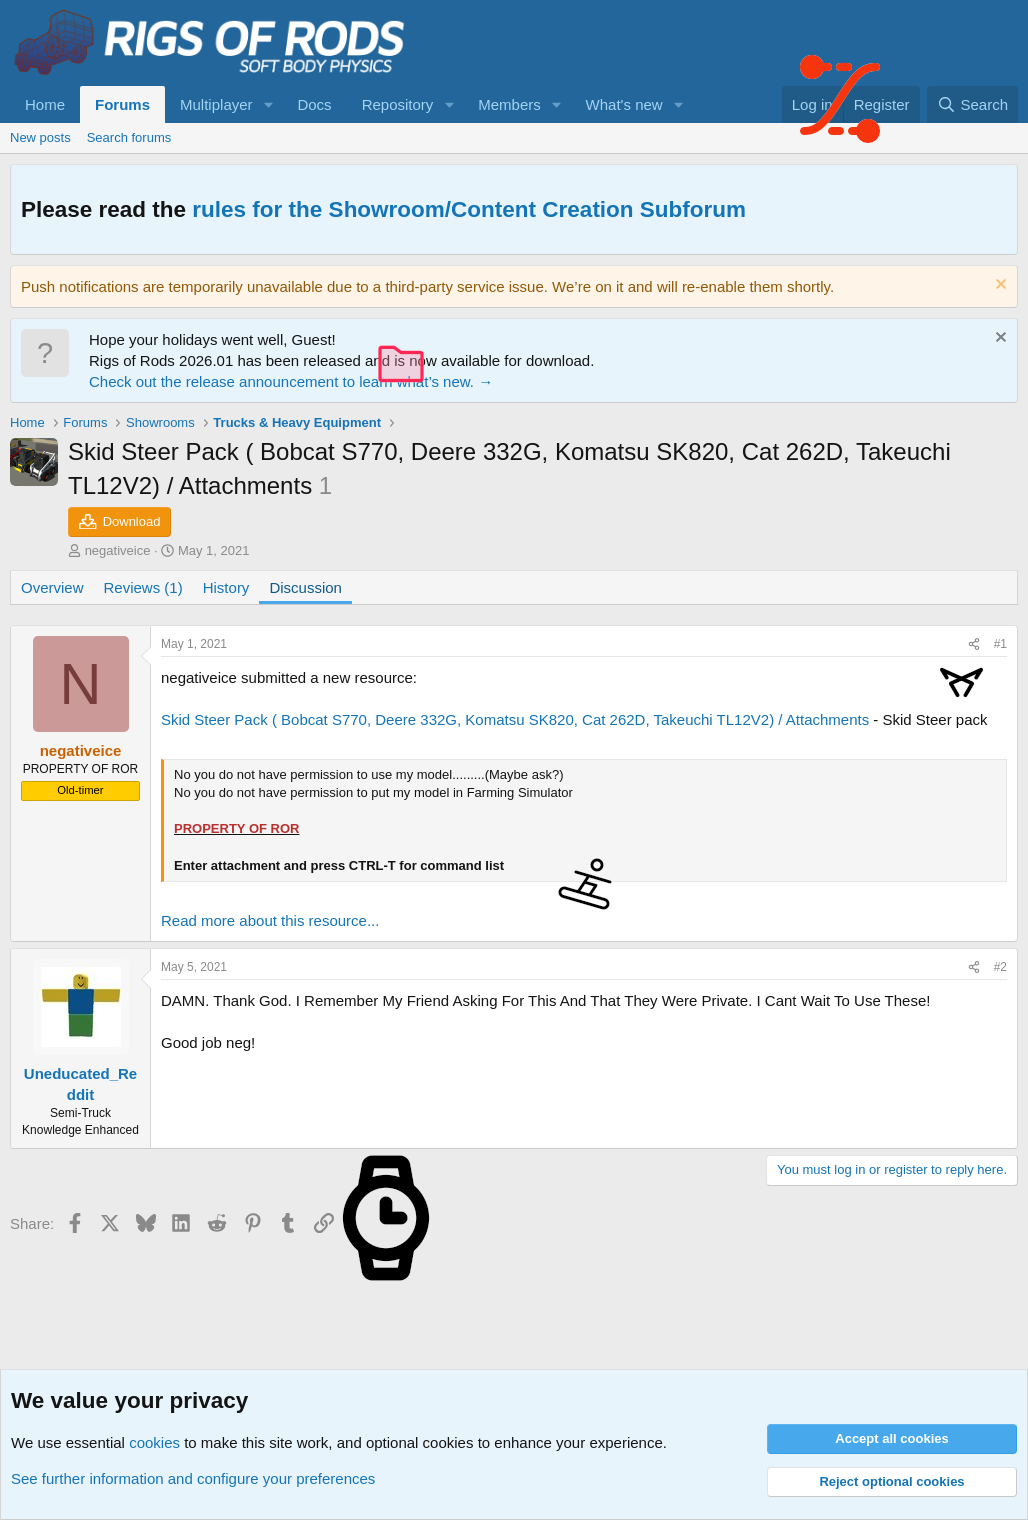  I want to click on cupra brand logo, so click(961, 681).